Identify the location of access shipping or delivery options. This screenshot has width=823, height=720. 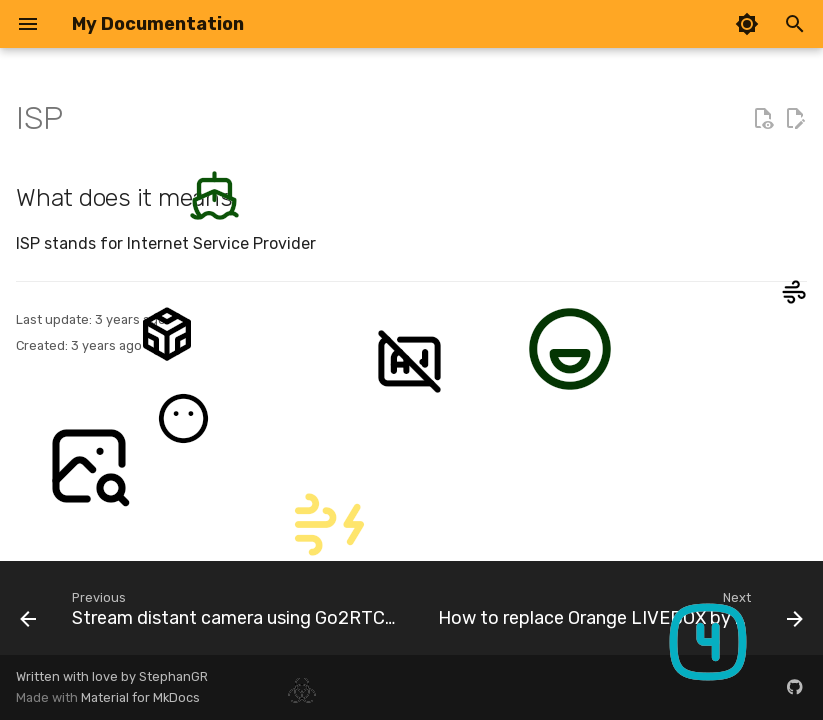
(214, 195).